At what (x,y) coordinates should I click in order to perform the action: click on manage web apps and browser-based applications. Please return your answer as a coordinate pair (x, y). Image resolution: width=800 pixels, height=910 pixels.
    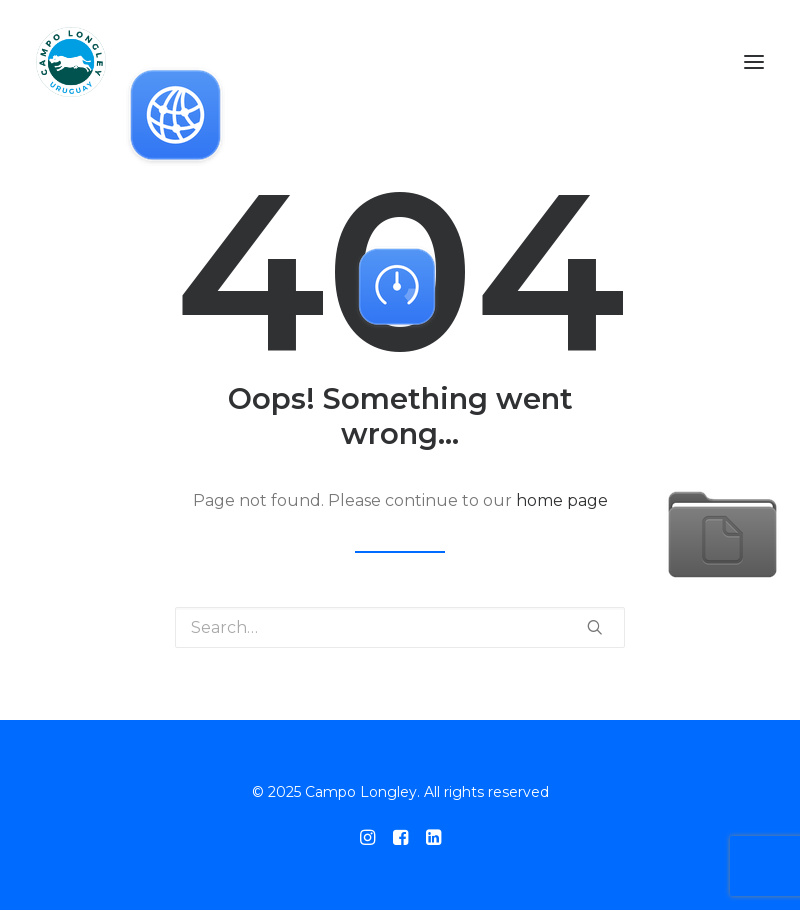
    Looking at the image, I should click on (175, 116).